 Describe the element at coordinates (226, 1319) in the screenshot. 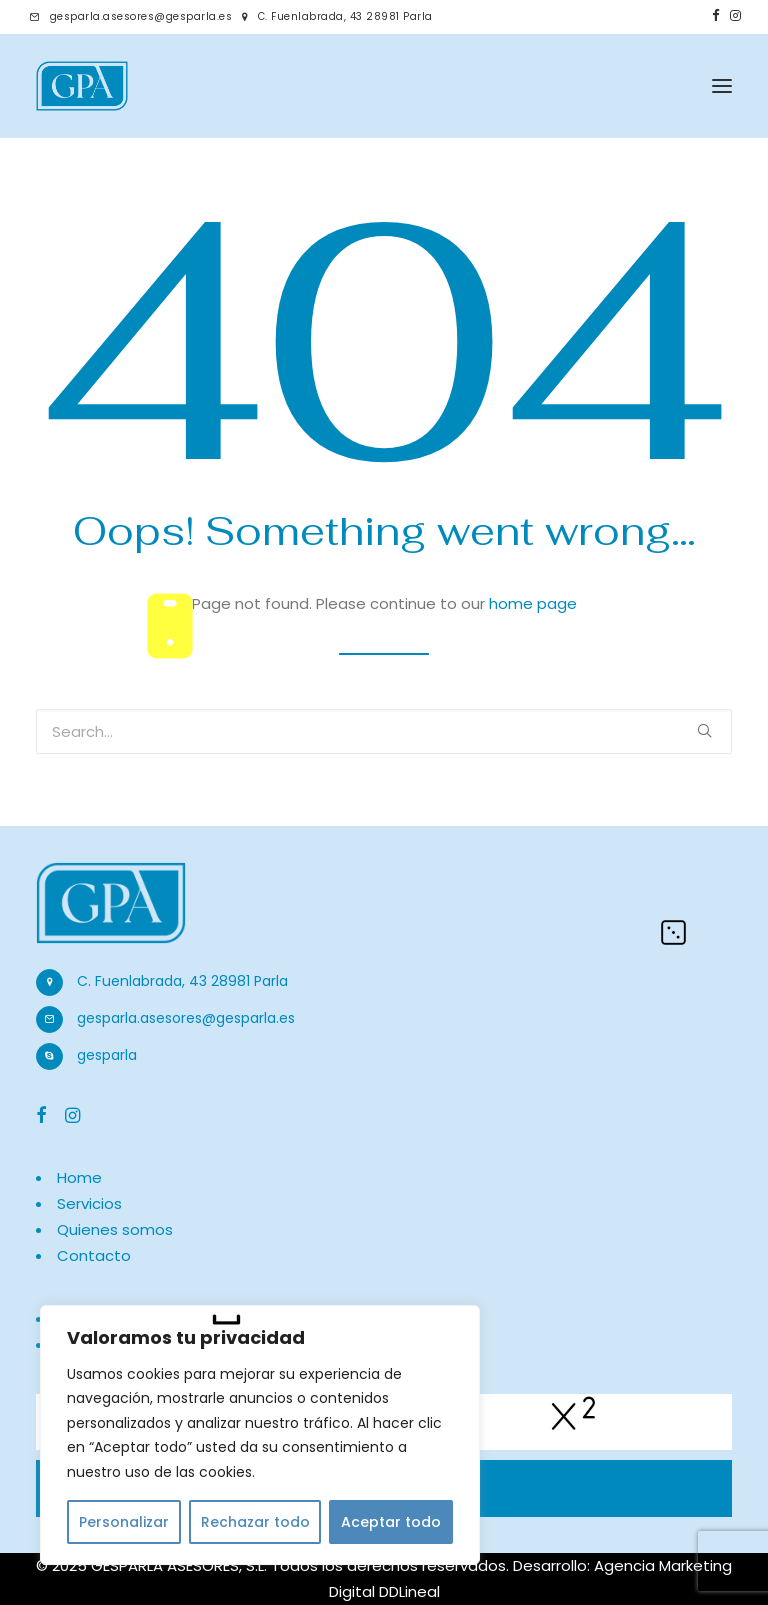

I see `insert a space character` at that location.